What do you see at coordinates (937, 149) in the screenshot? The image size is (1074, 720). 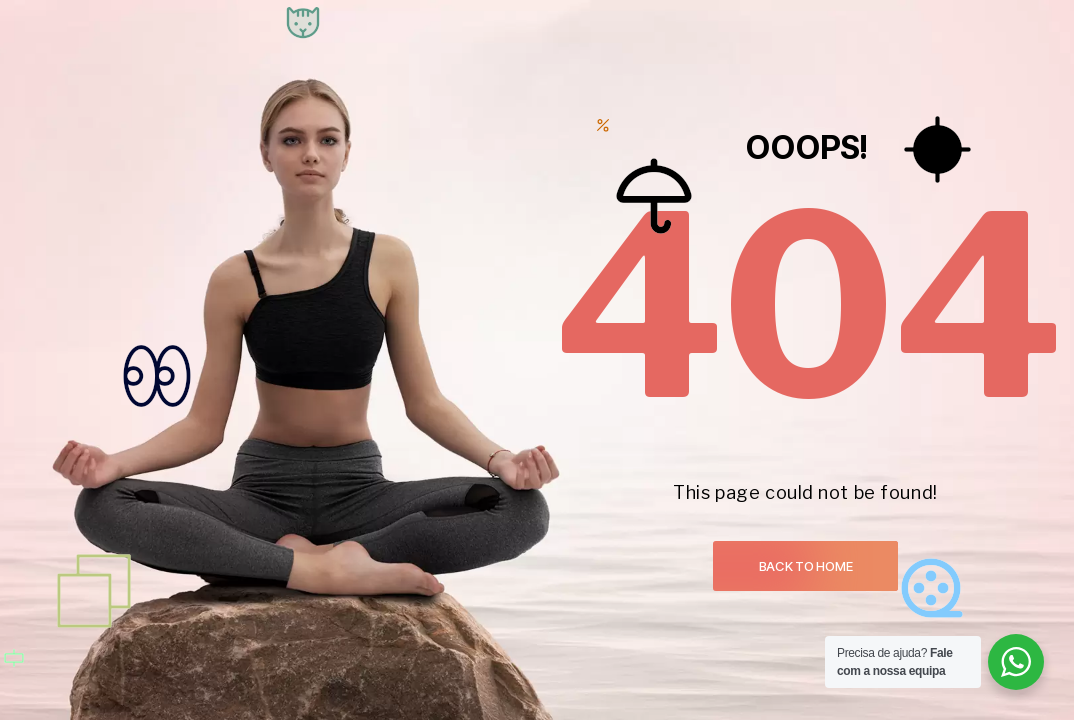 I see `center map on current location` at bounding box center [937, 149].